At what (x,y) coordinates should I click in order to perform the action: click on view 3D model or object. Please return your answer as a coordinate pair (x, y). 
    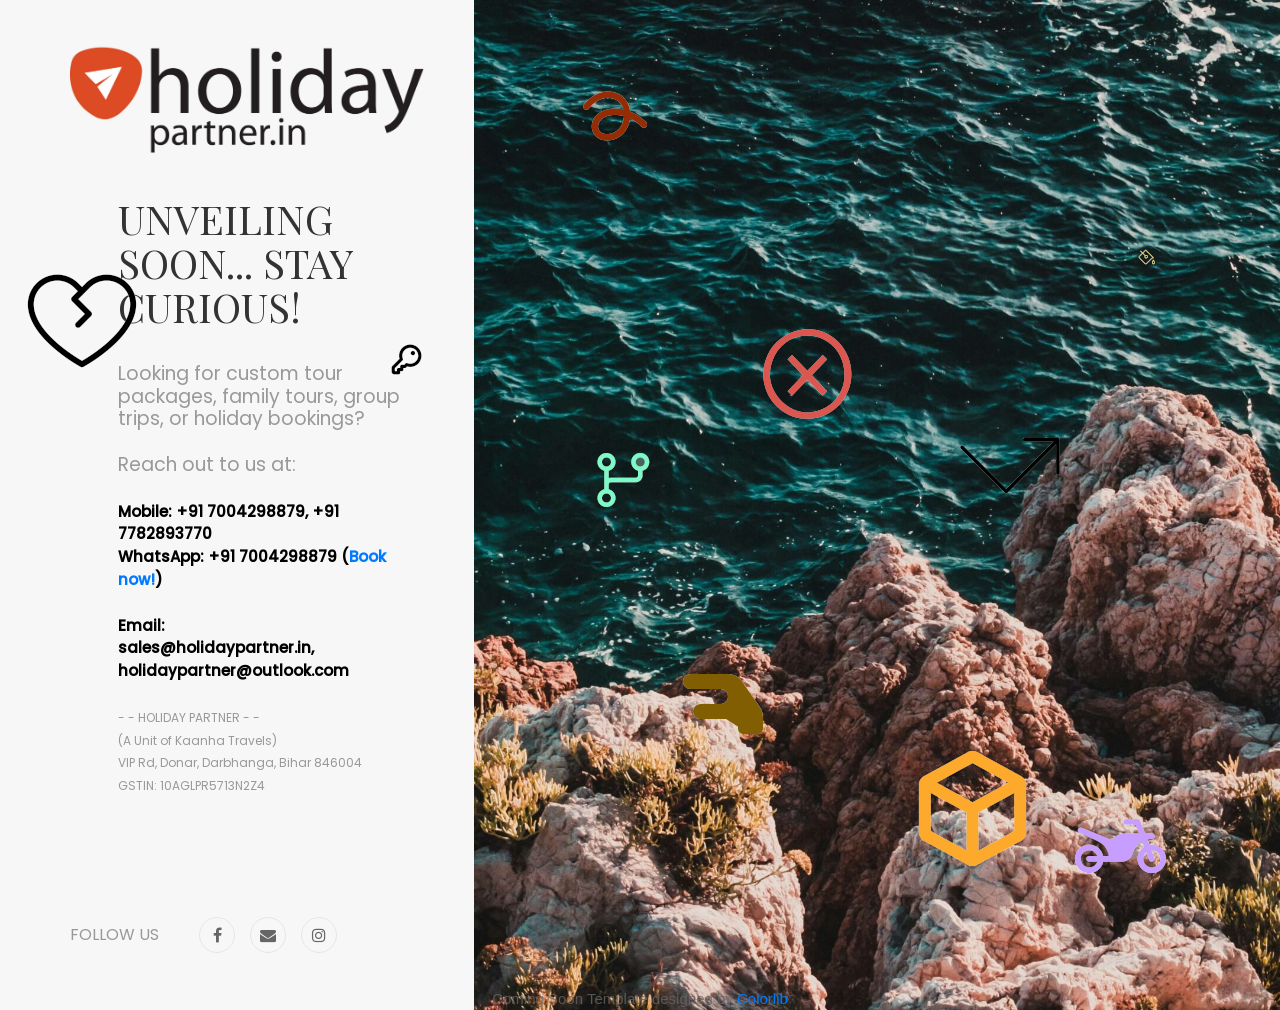
    Looking at the image, I should click on (972, 808).